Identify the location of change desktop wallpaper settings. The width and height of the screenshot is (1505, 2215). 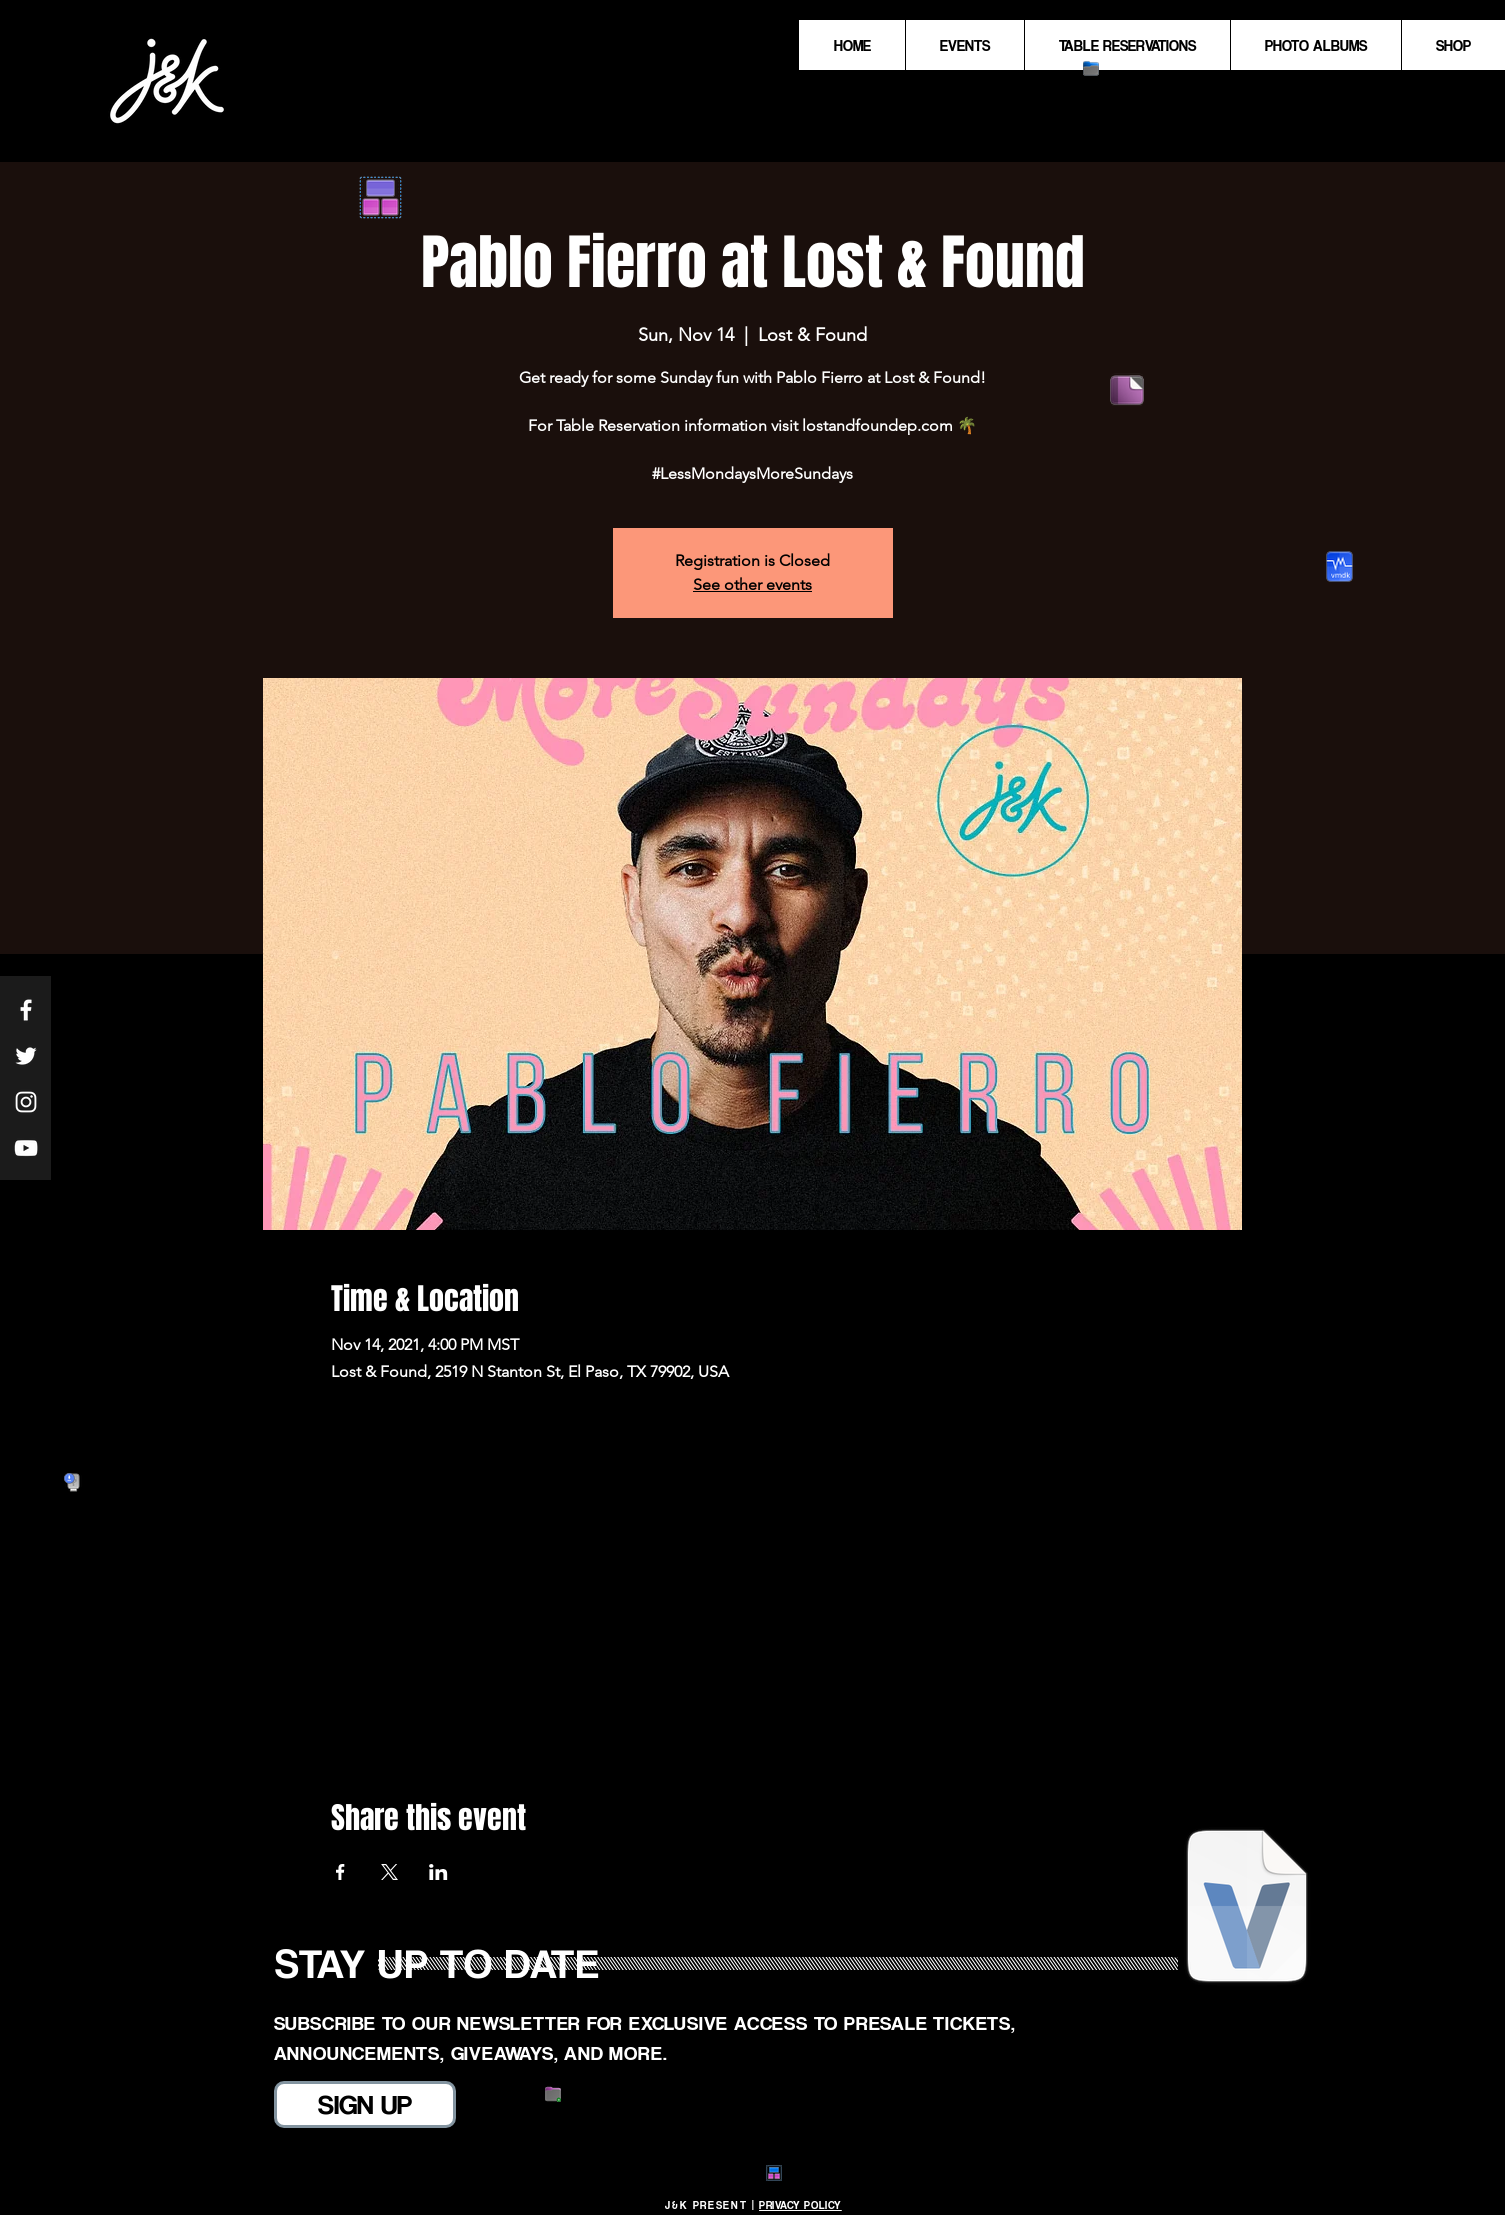
(1127, 389).